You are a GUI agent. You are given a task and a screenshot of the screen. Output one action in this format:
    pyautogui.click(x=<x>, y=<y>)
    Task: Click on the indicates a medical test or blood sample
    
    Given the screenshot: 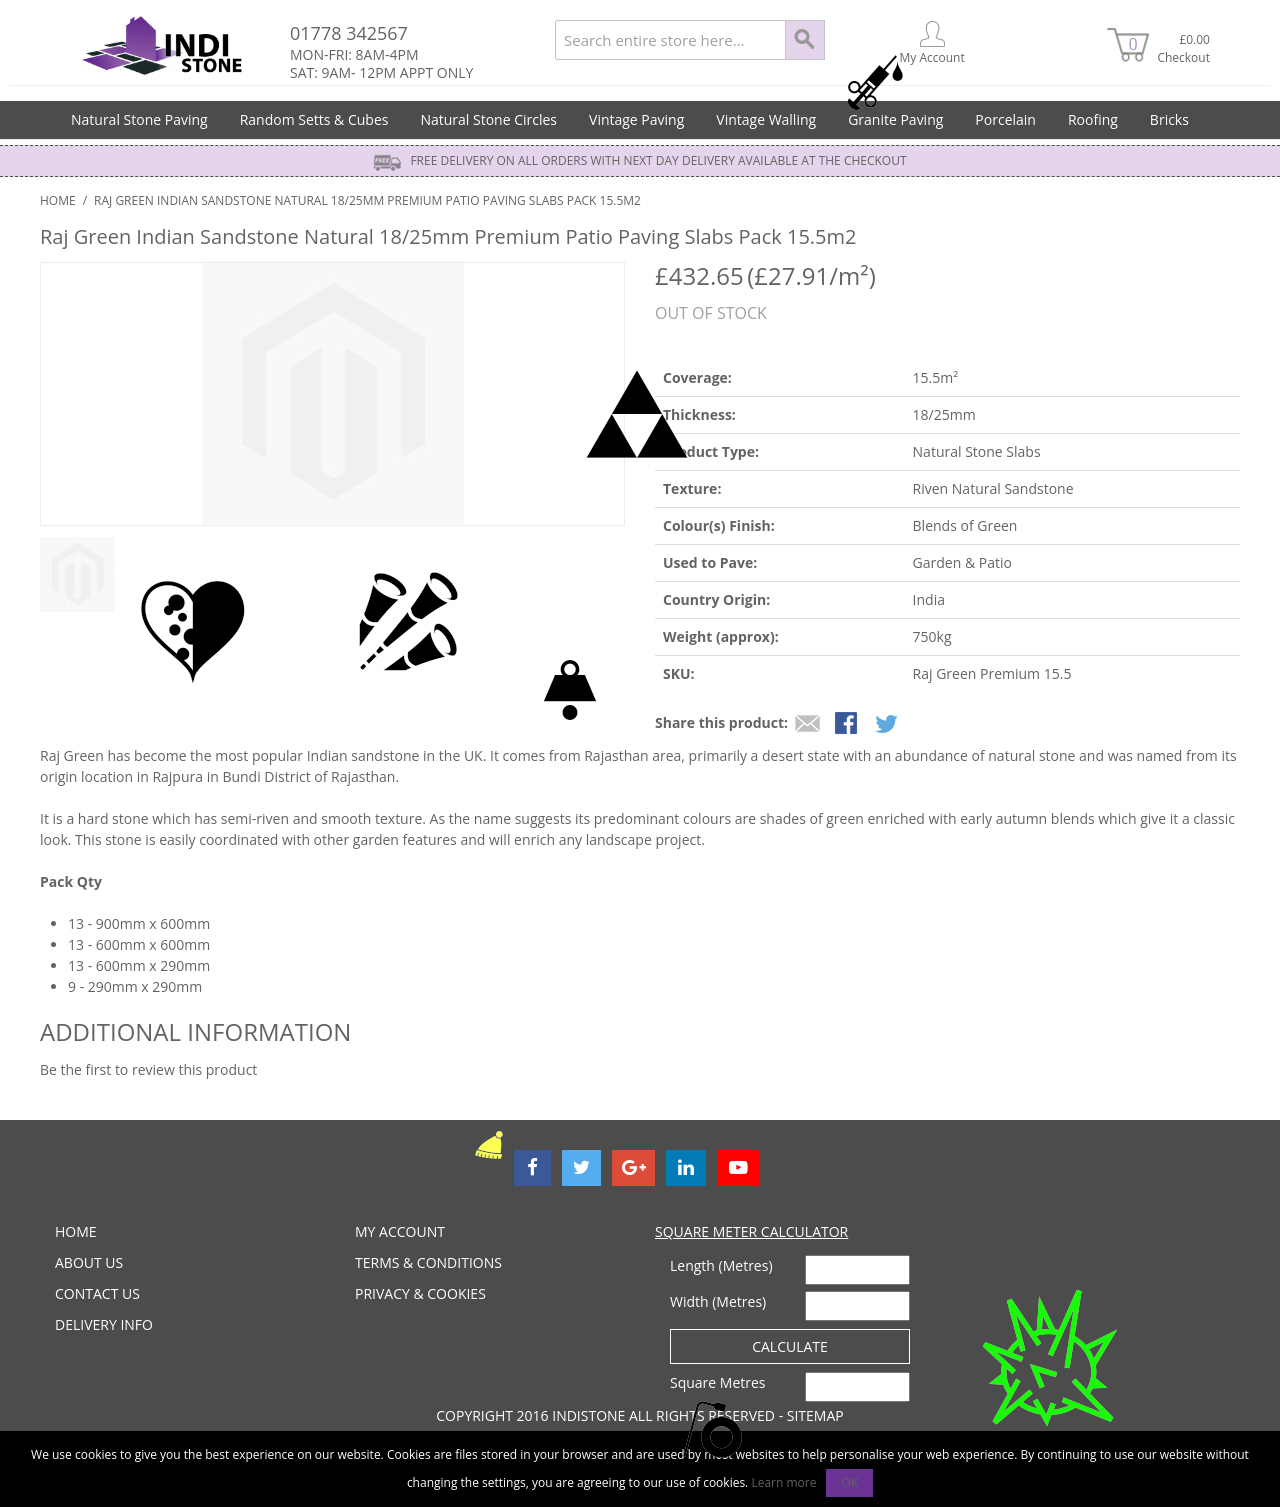 What is the action you would take?
    pyautogui.click(x=875, y=82)
    